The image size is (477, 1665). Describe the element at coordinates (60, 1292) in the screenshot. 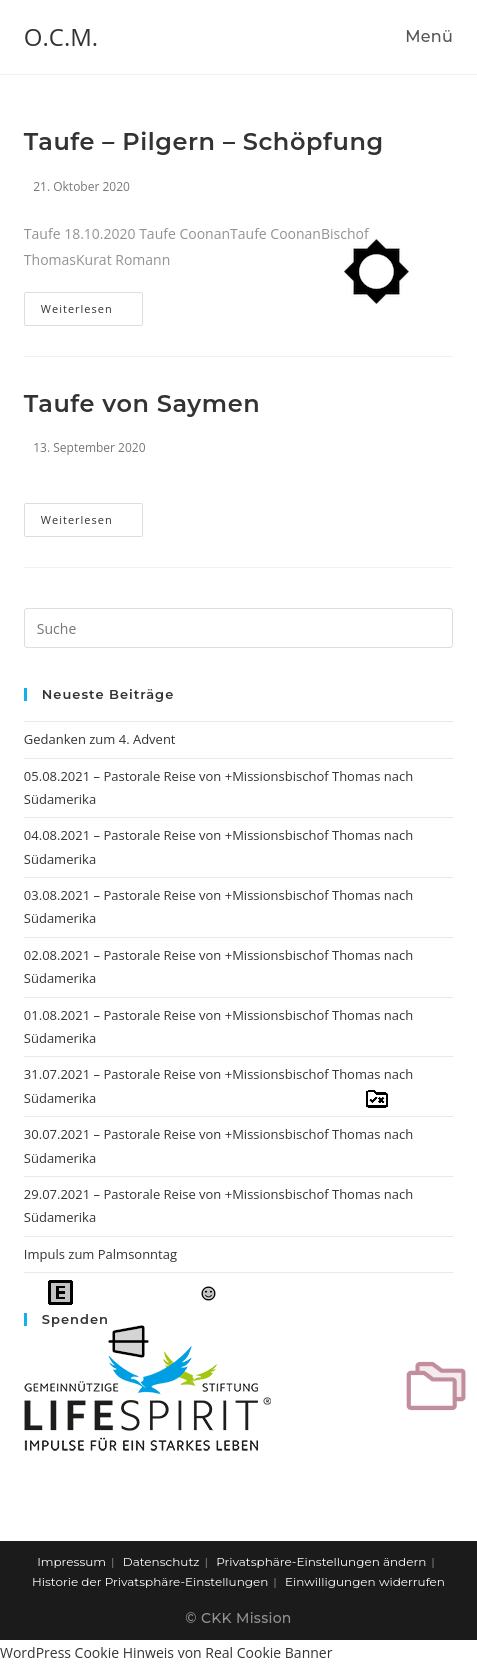

I see `indicates explicit content warning` at that location.